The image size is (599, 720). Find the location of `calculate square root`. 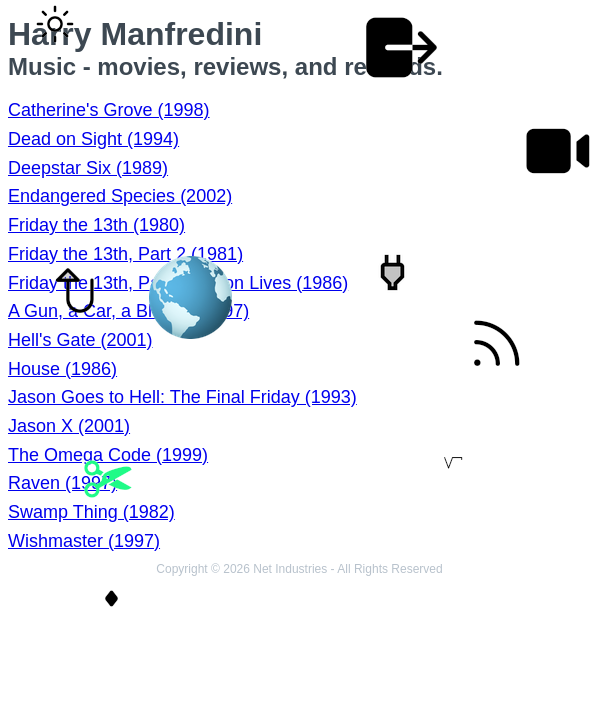

calculate square root is located at coordinates (452, 461).